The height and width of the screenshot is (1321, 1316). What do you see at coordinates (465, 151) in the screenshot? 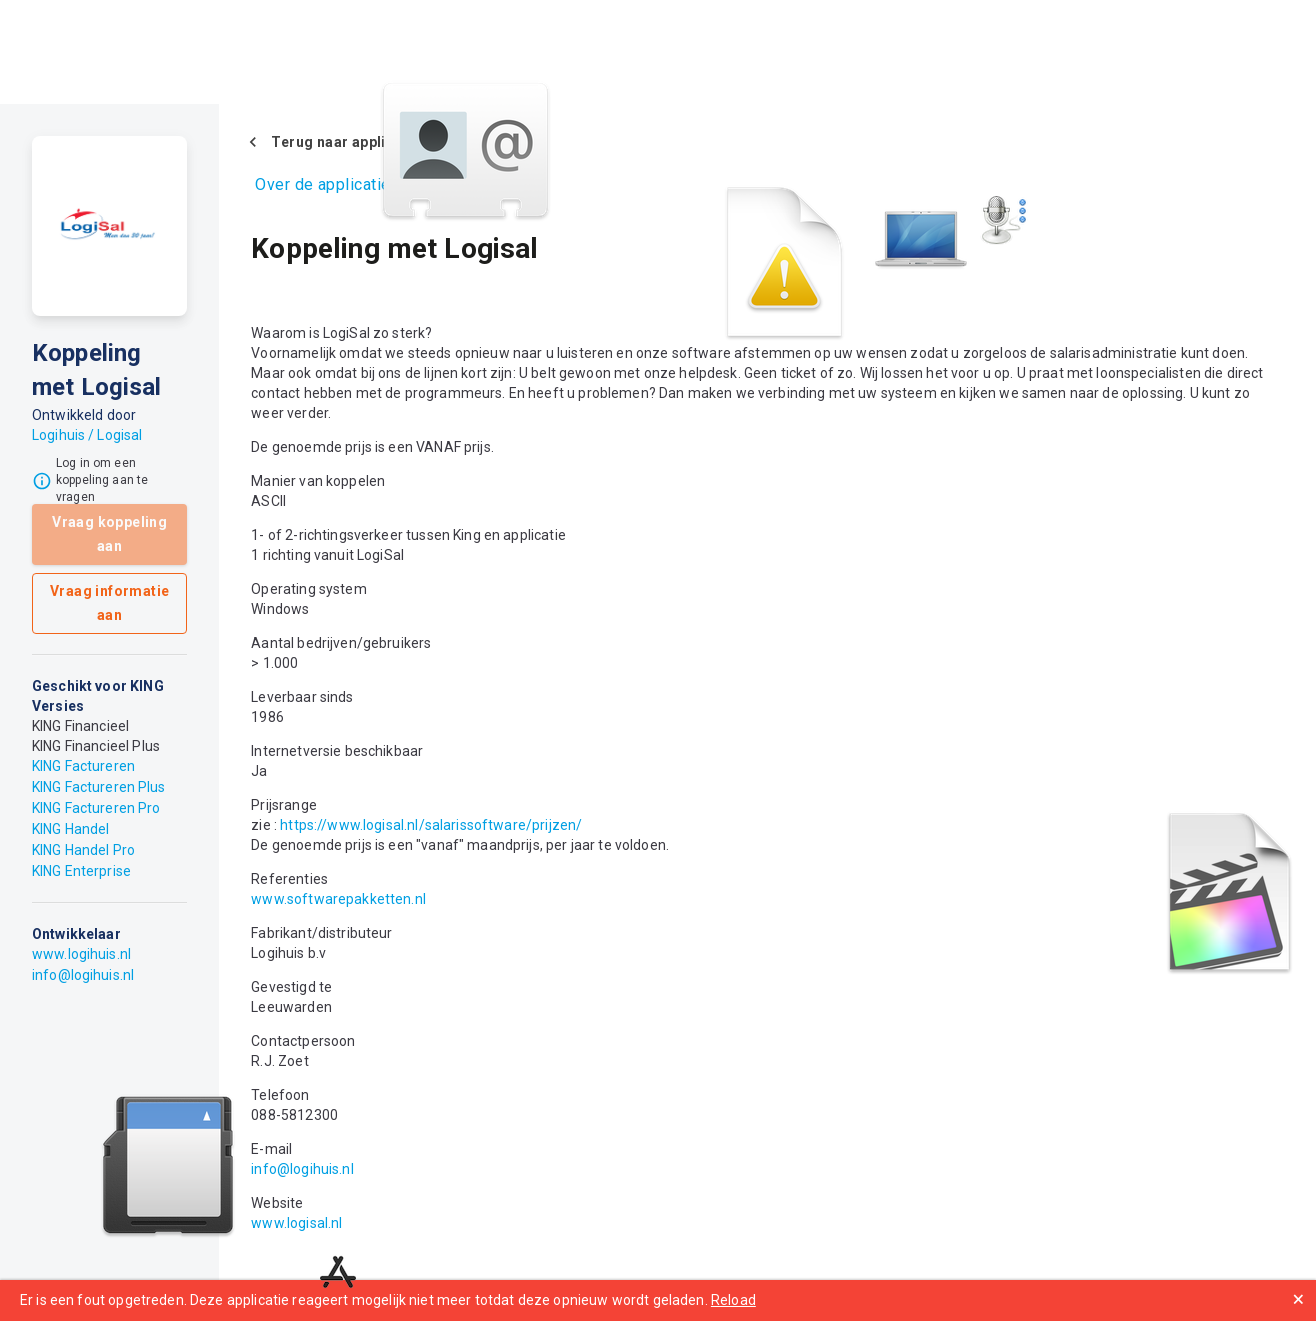
I see `view contact card or vCard file` at bounding box center [465, 151].